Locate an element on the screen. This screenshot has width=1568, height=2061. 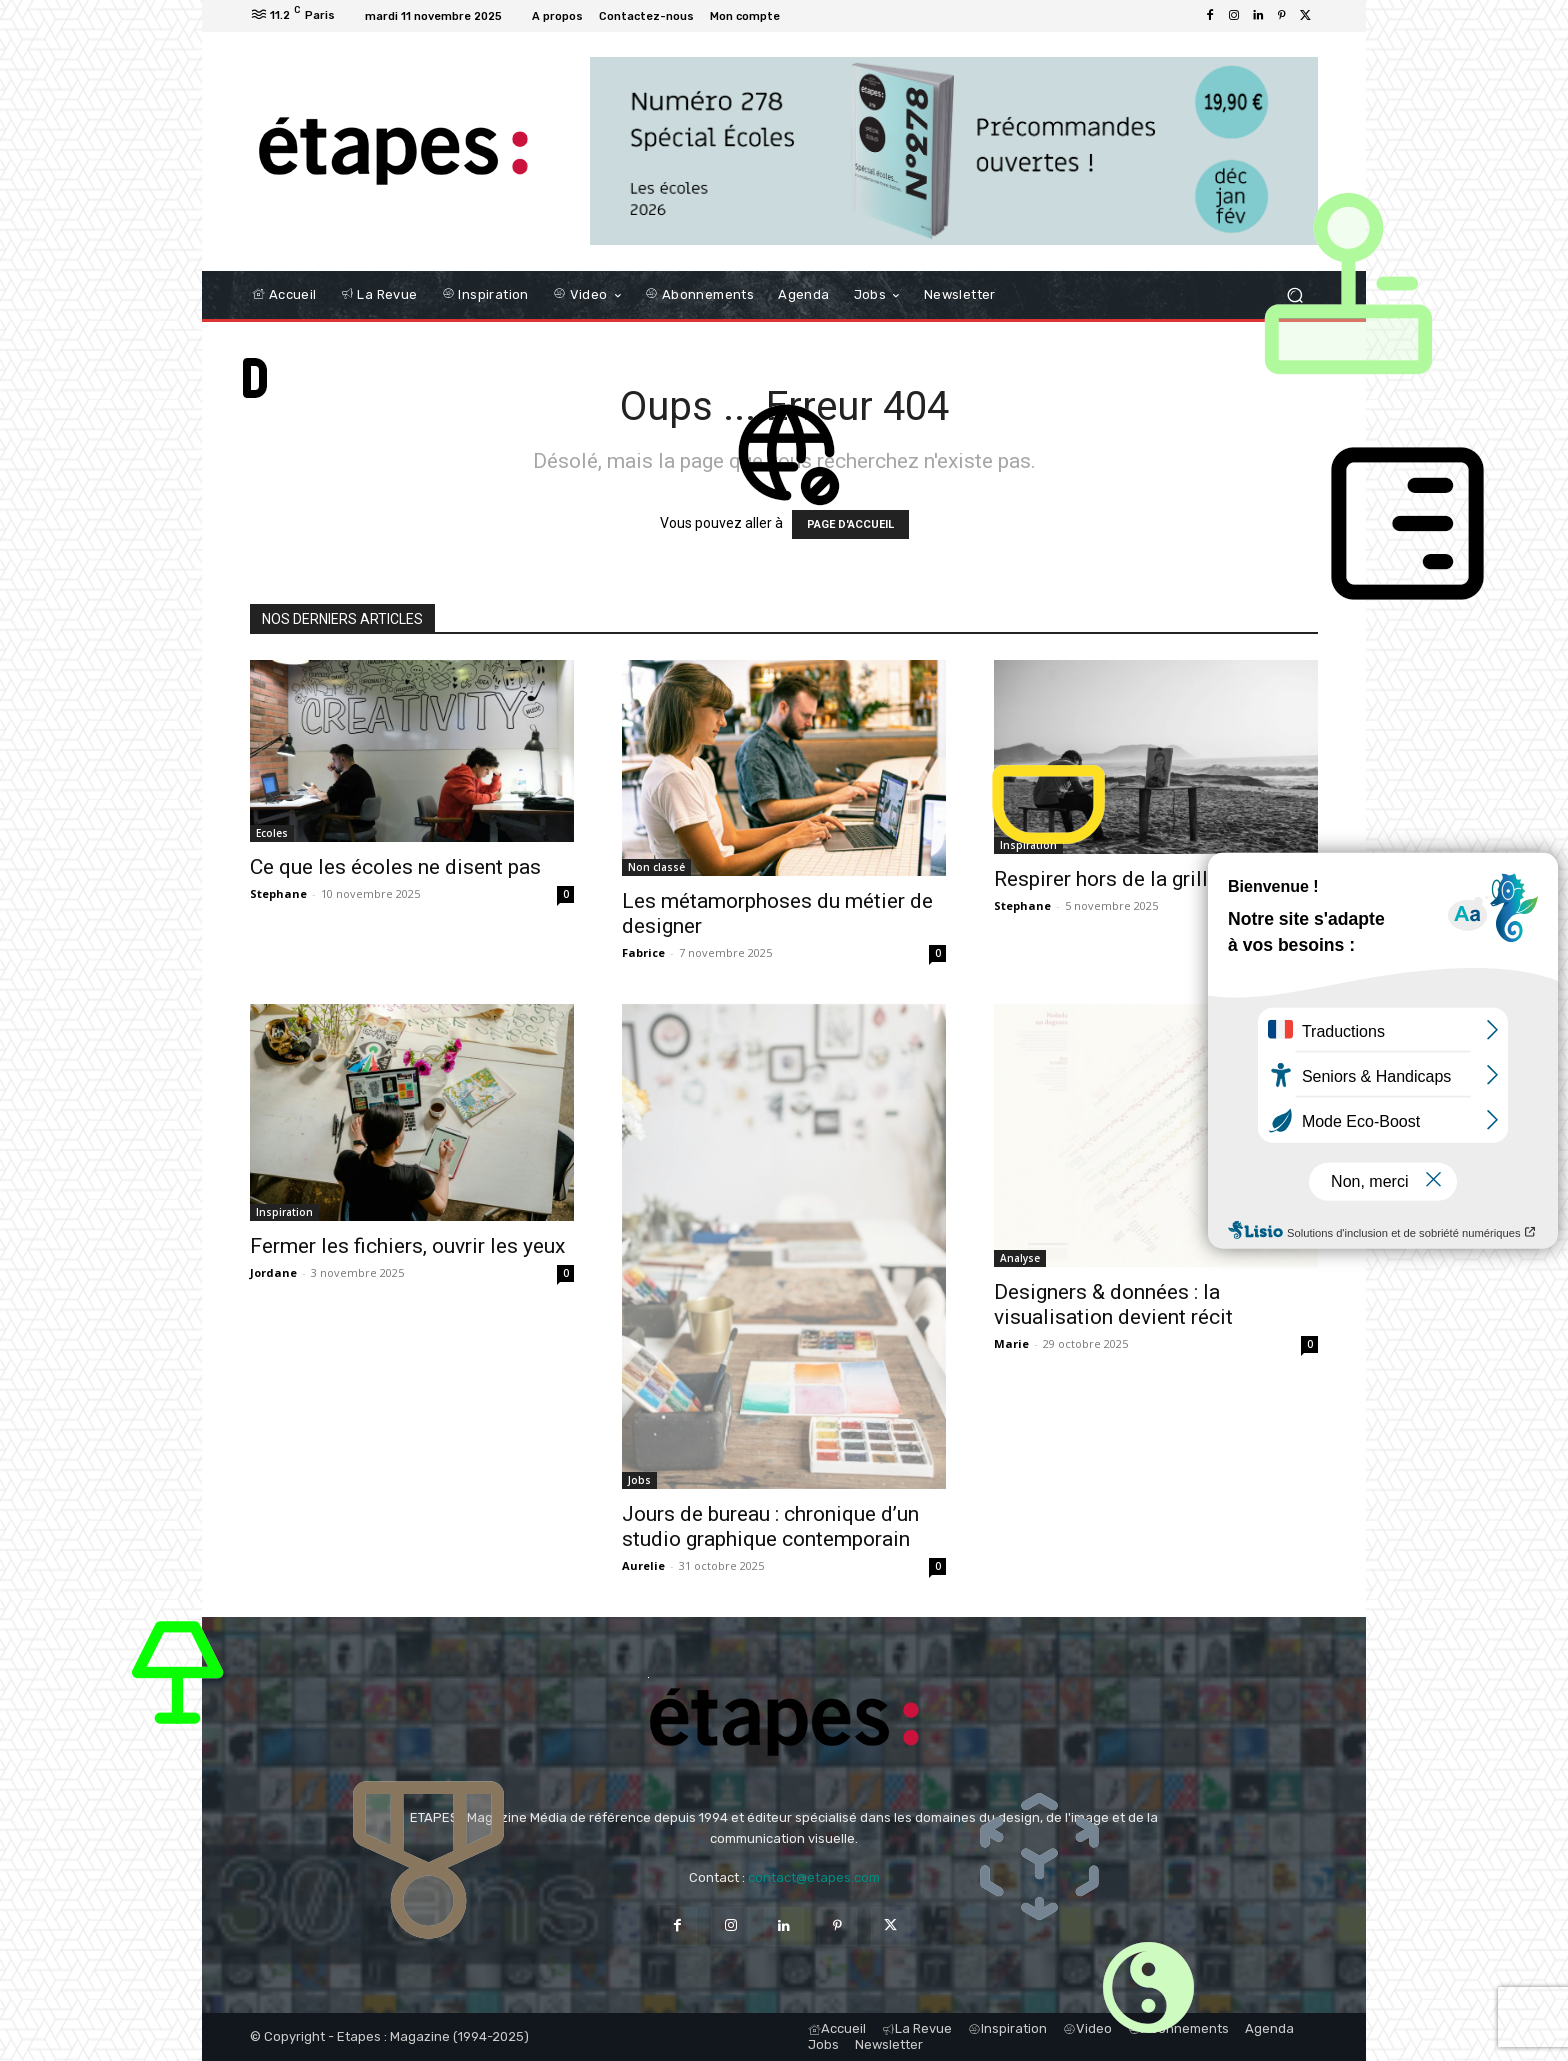
view achievements or awards is located at coordinates (428, 1850).